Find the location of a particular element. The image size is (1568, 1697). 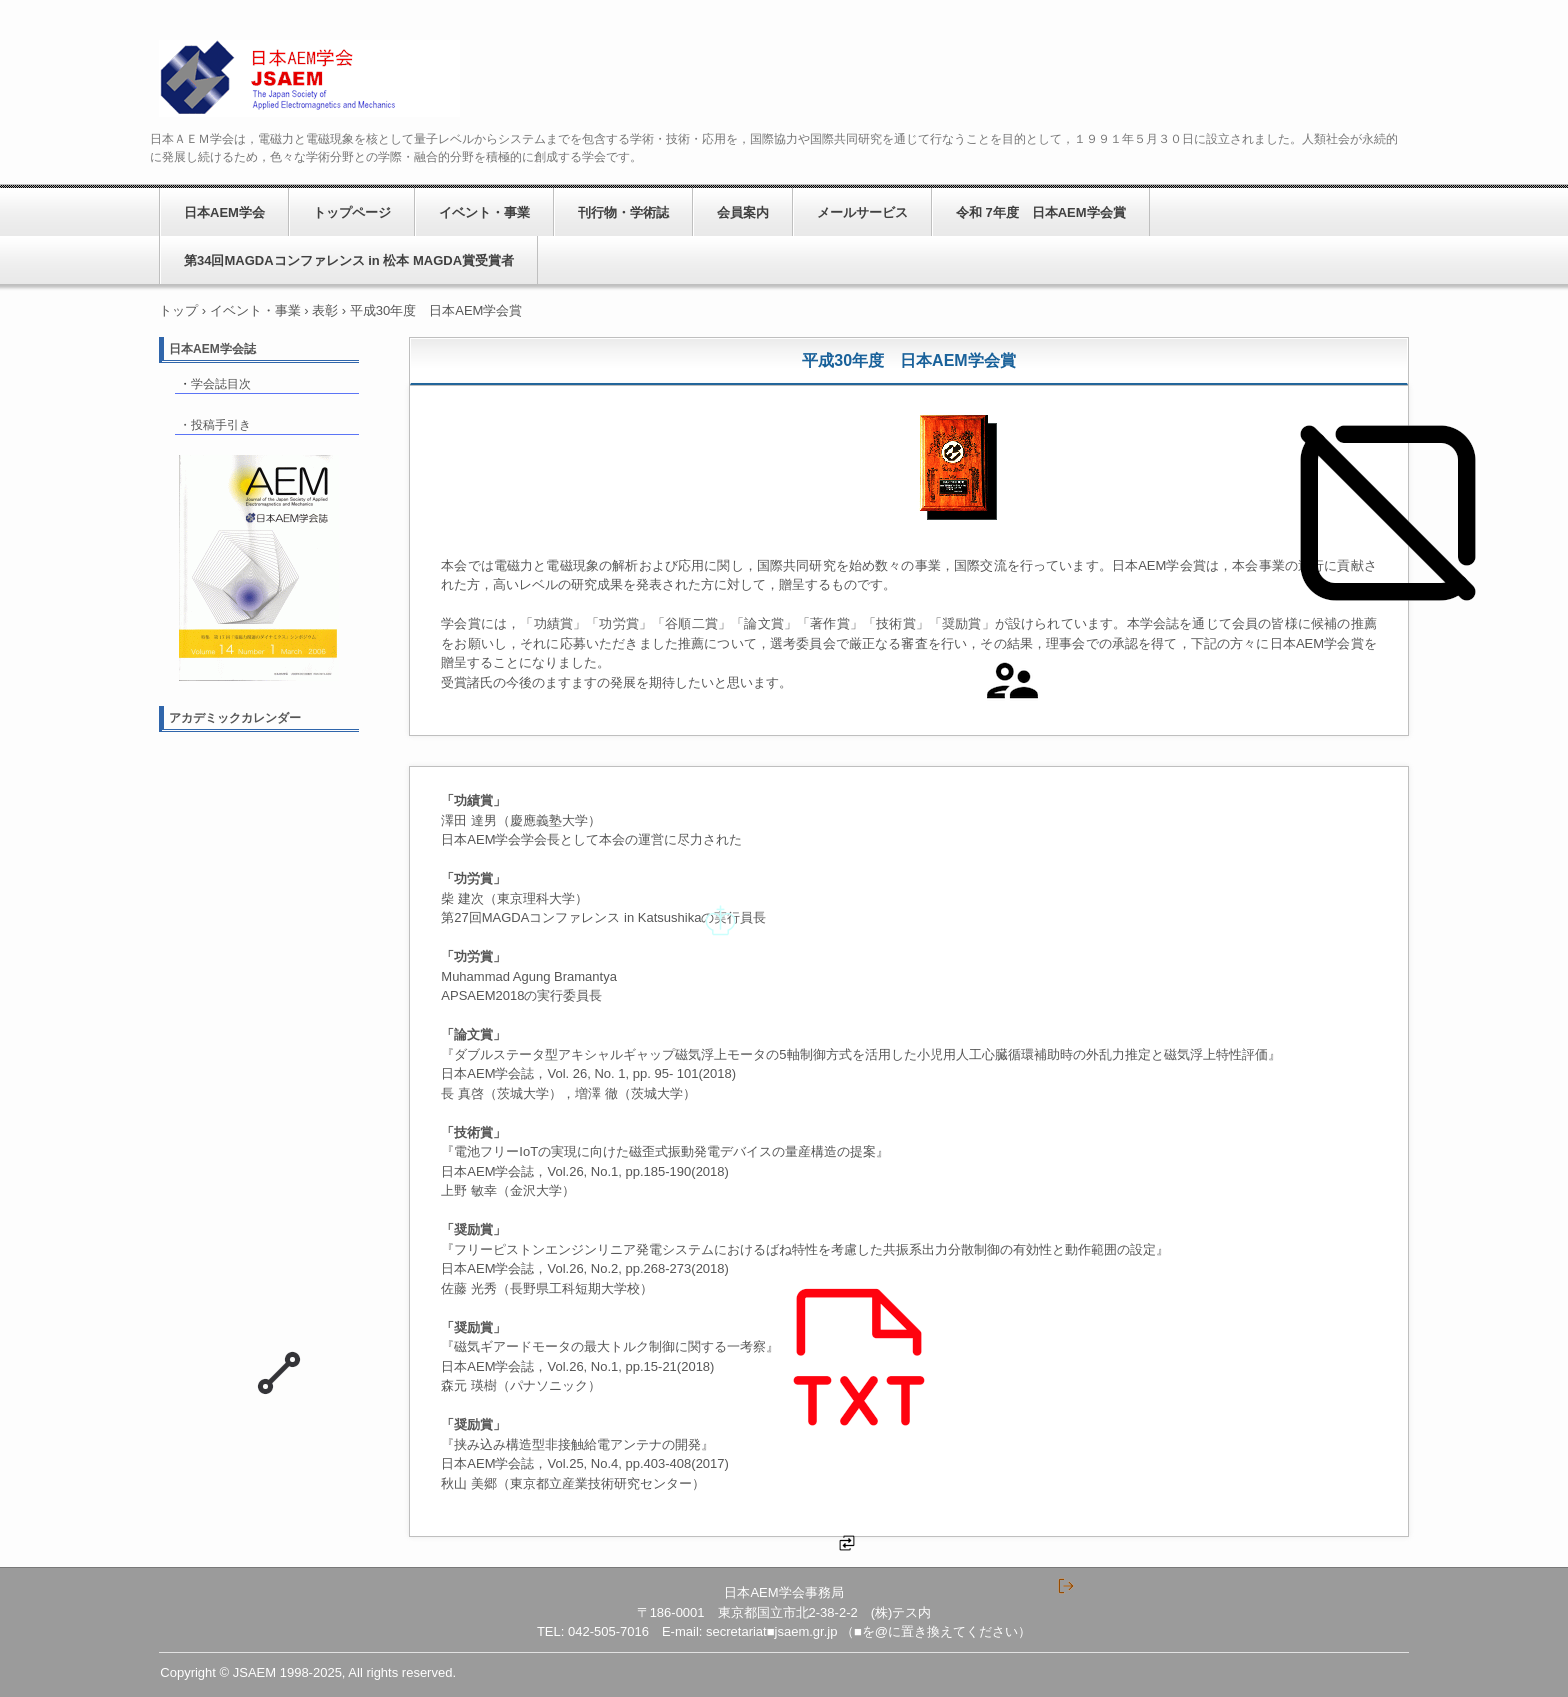

manage team members or user accounts is located at coordinates (1012, 680).